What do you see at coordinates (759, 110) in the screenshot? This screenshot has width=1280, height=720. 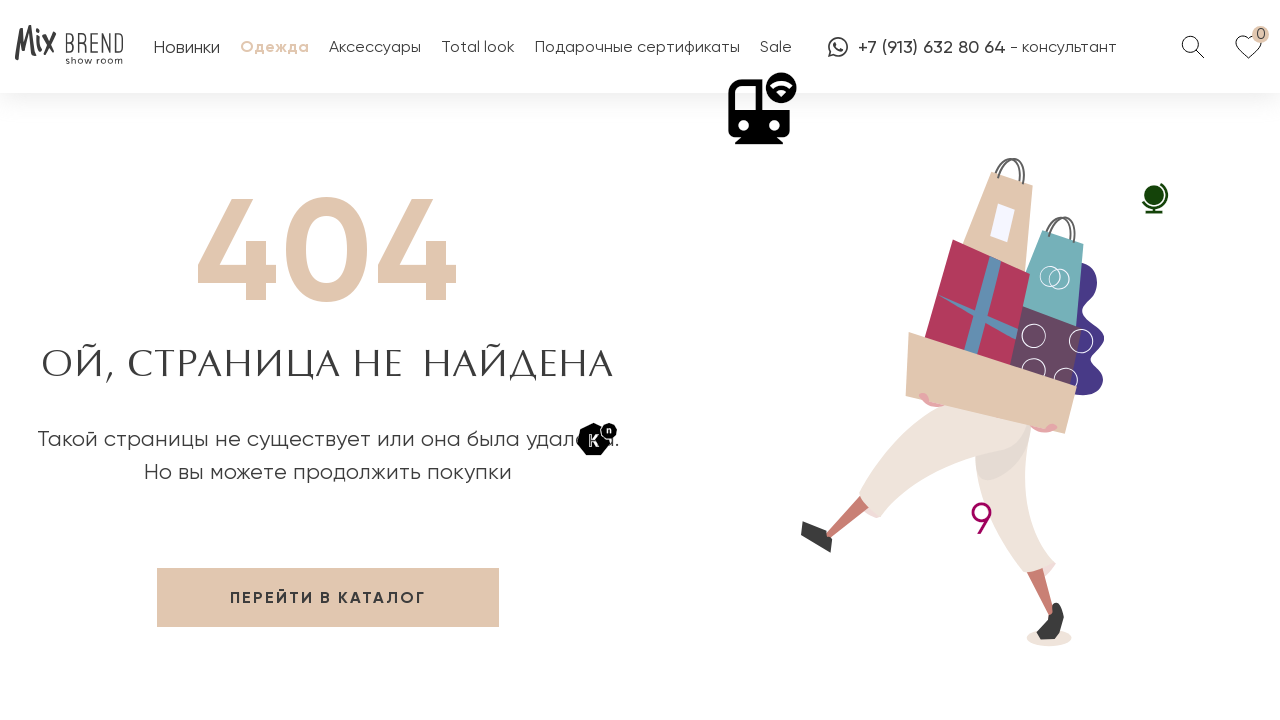 I see `indicates wifi availability on subway or transit` at bounding box center [759, 110].